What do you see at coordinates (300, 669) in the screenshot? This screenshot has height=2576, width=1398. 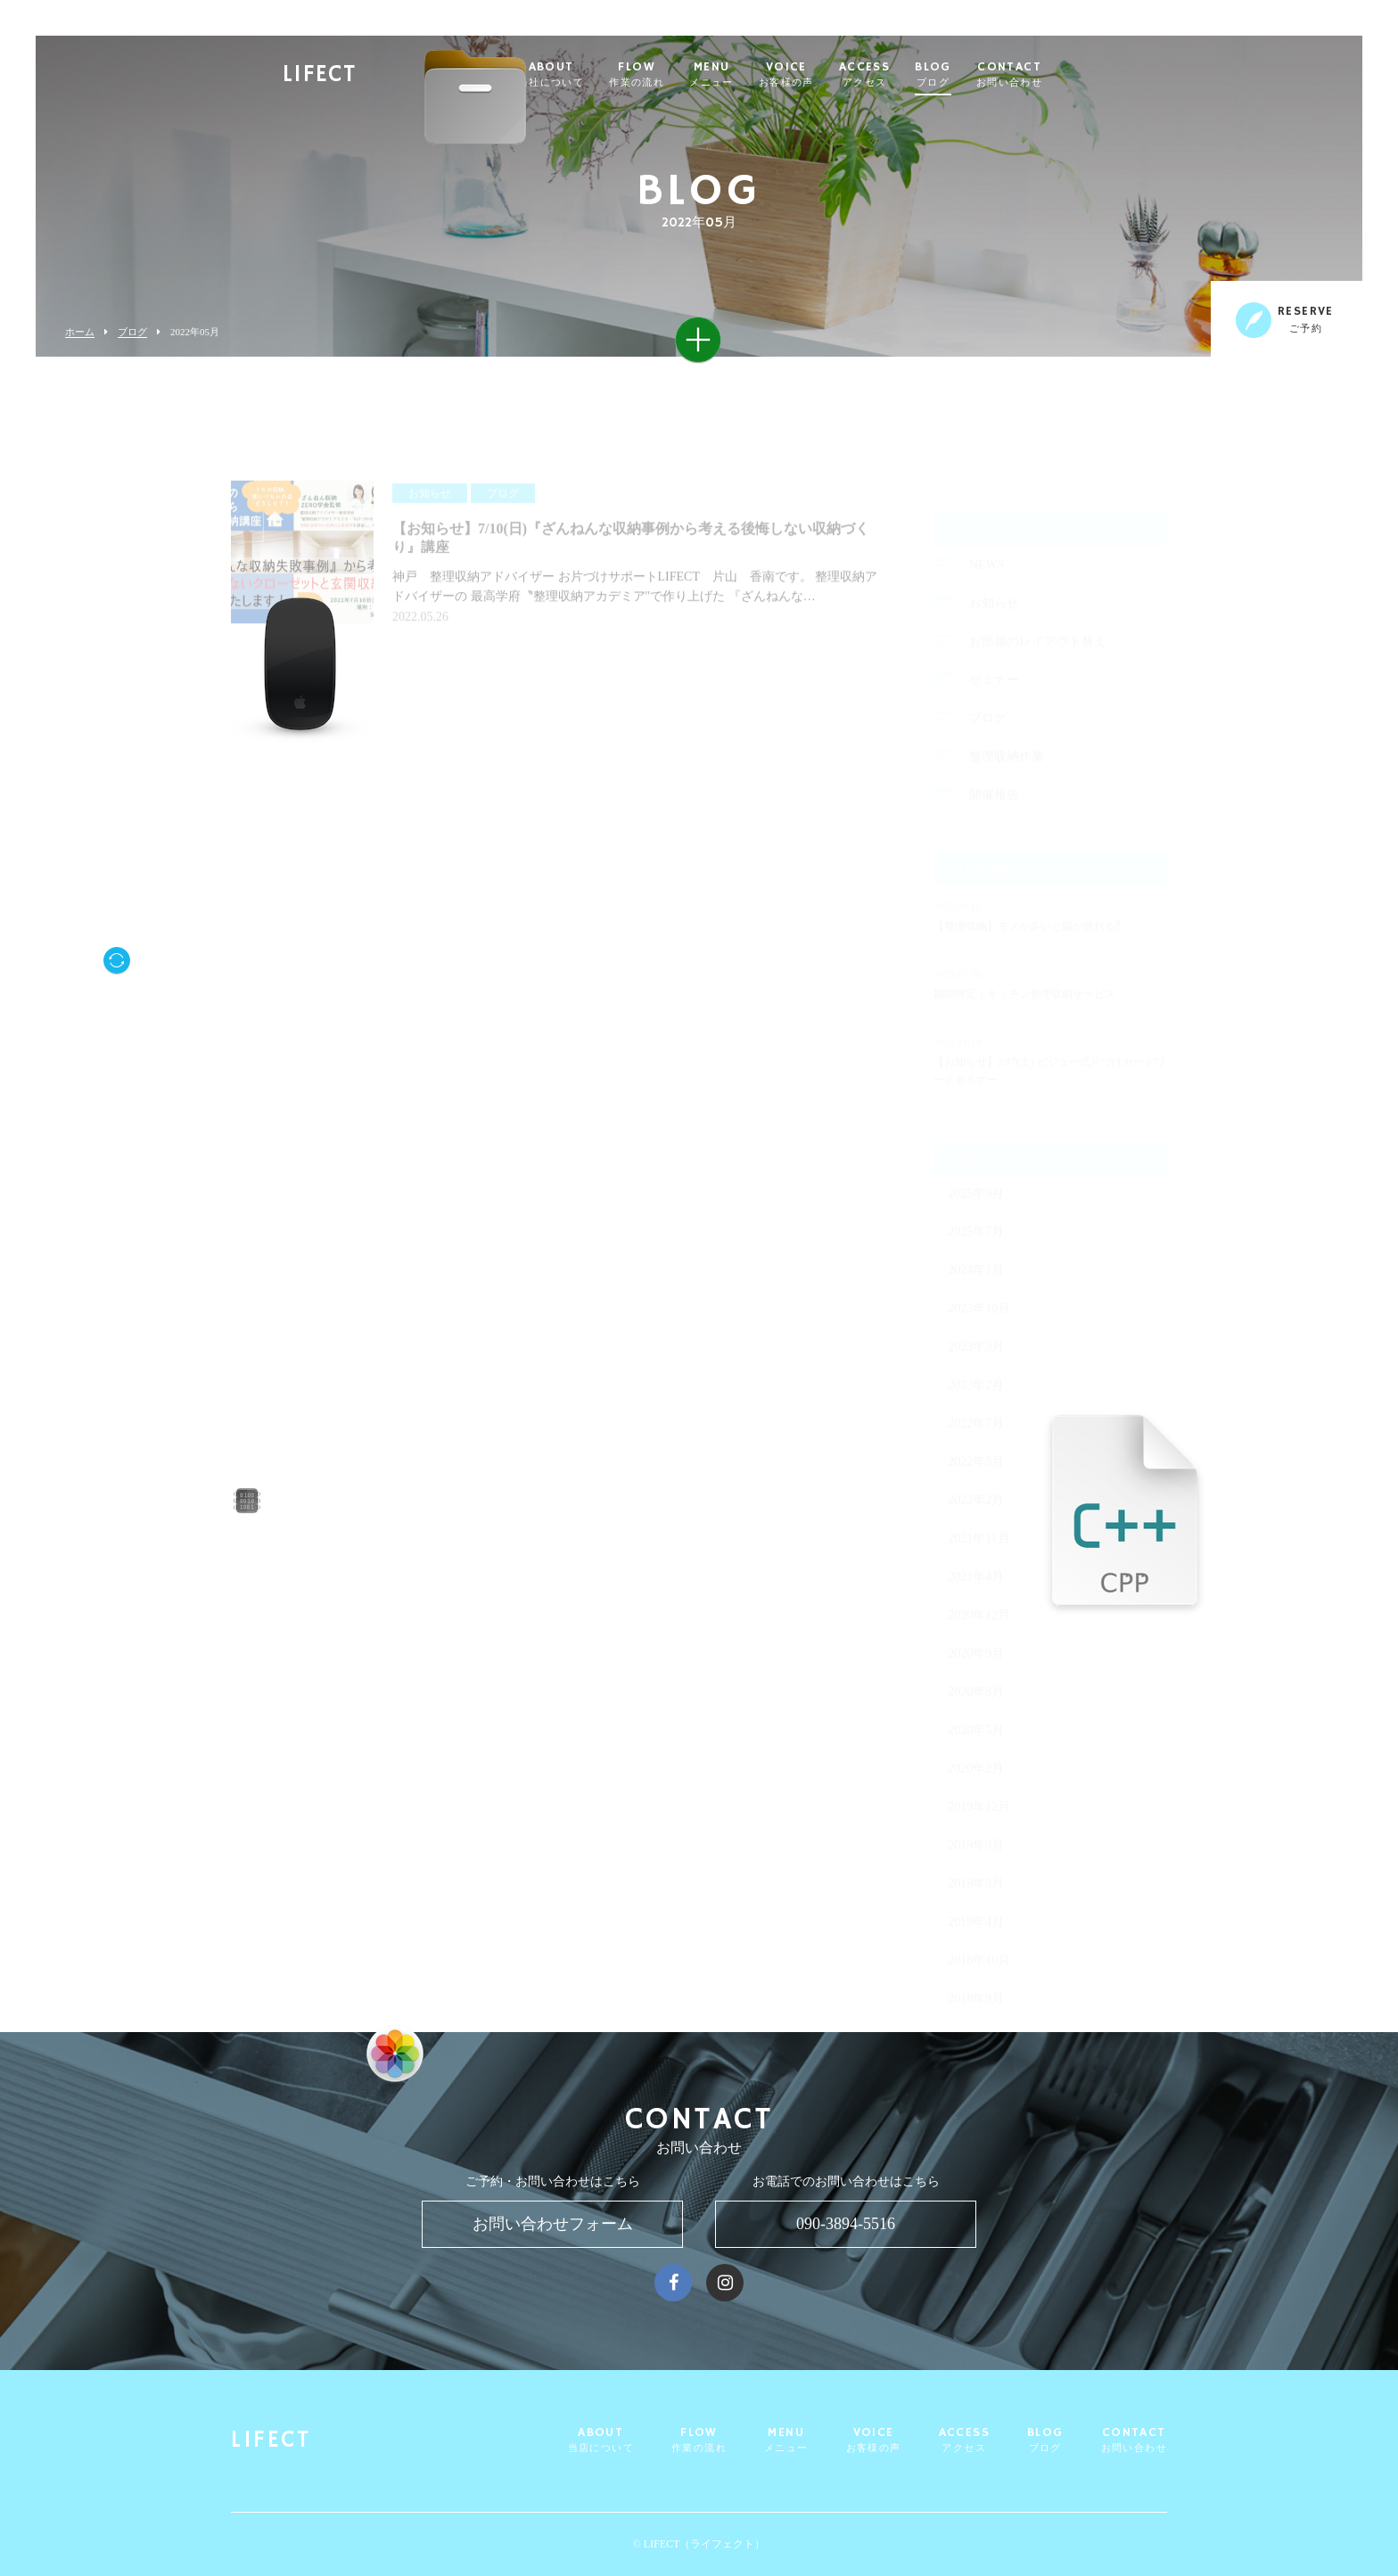 I see `apple magic mouse bluetooth device` at bounding box center [300, 669].